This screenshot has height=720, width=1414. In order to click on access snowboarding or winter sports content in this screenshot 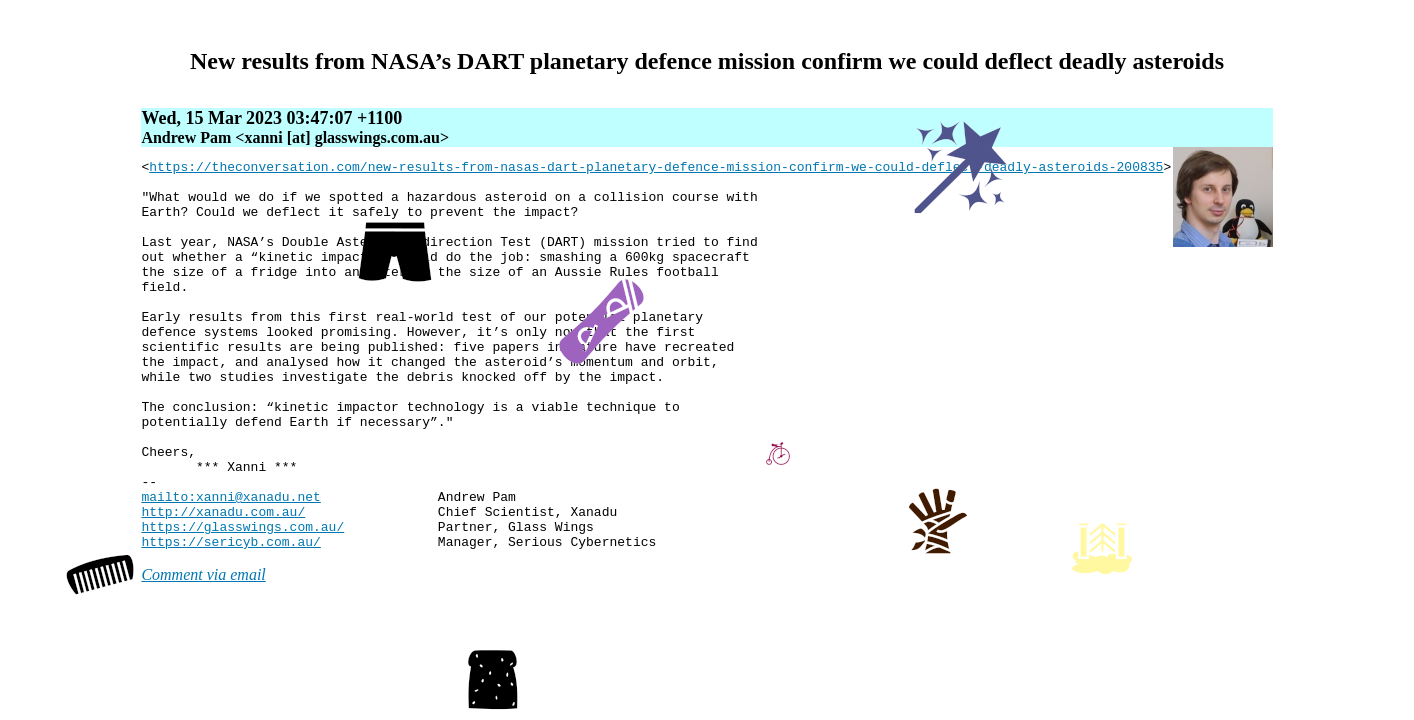, I will do `click(601, 321)`.